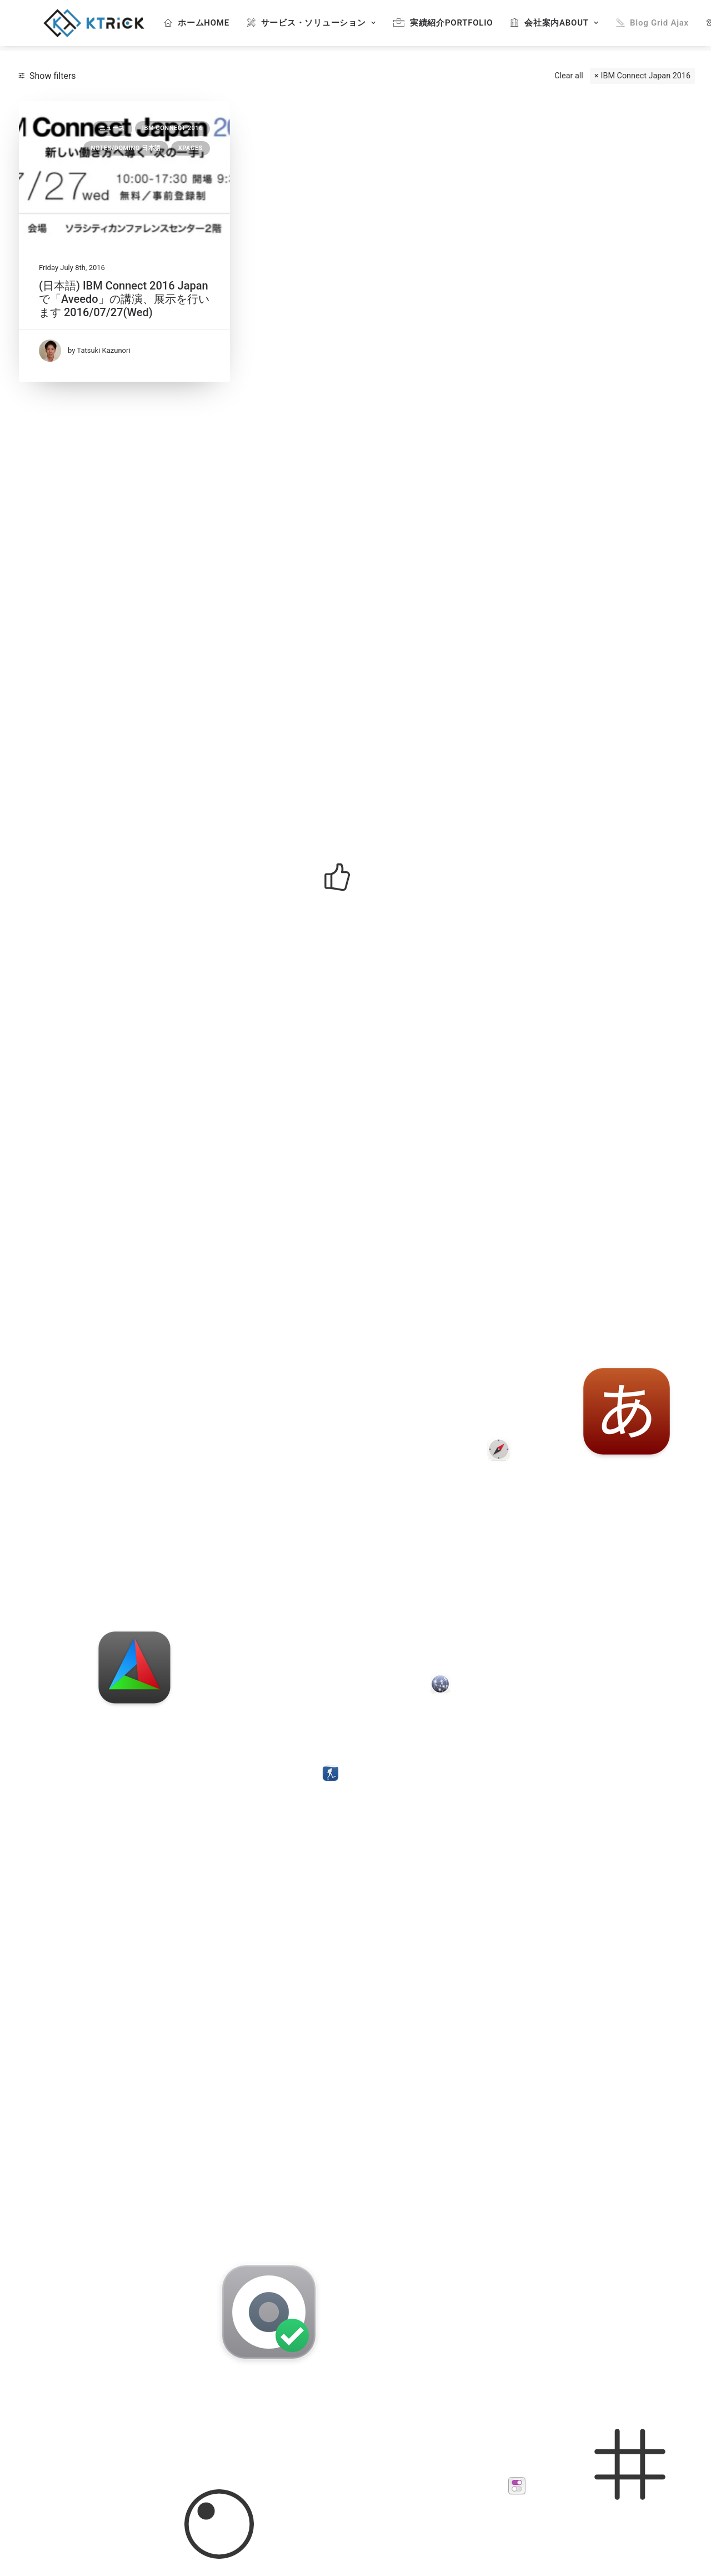 The height and width of the screenshot is (2576, 711). What do you see at coordinates (499, 1449) in the screenshot?
I see `open navigation or compass preferences` at bounding box center [499, 1449].